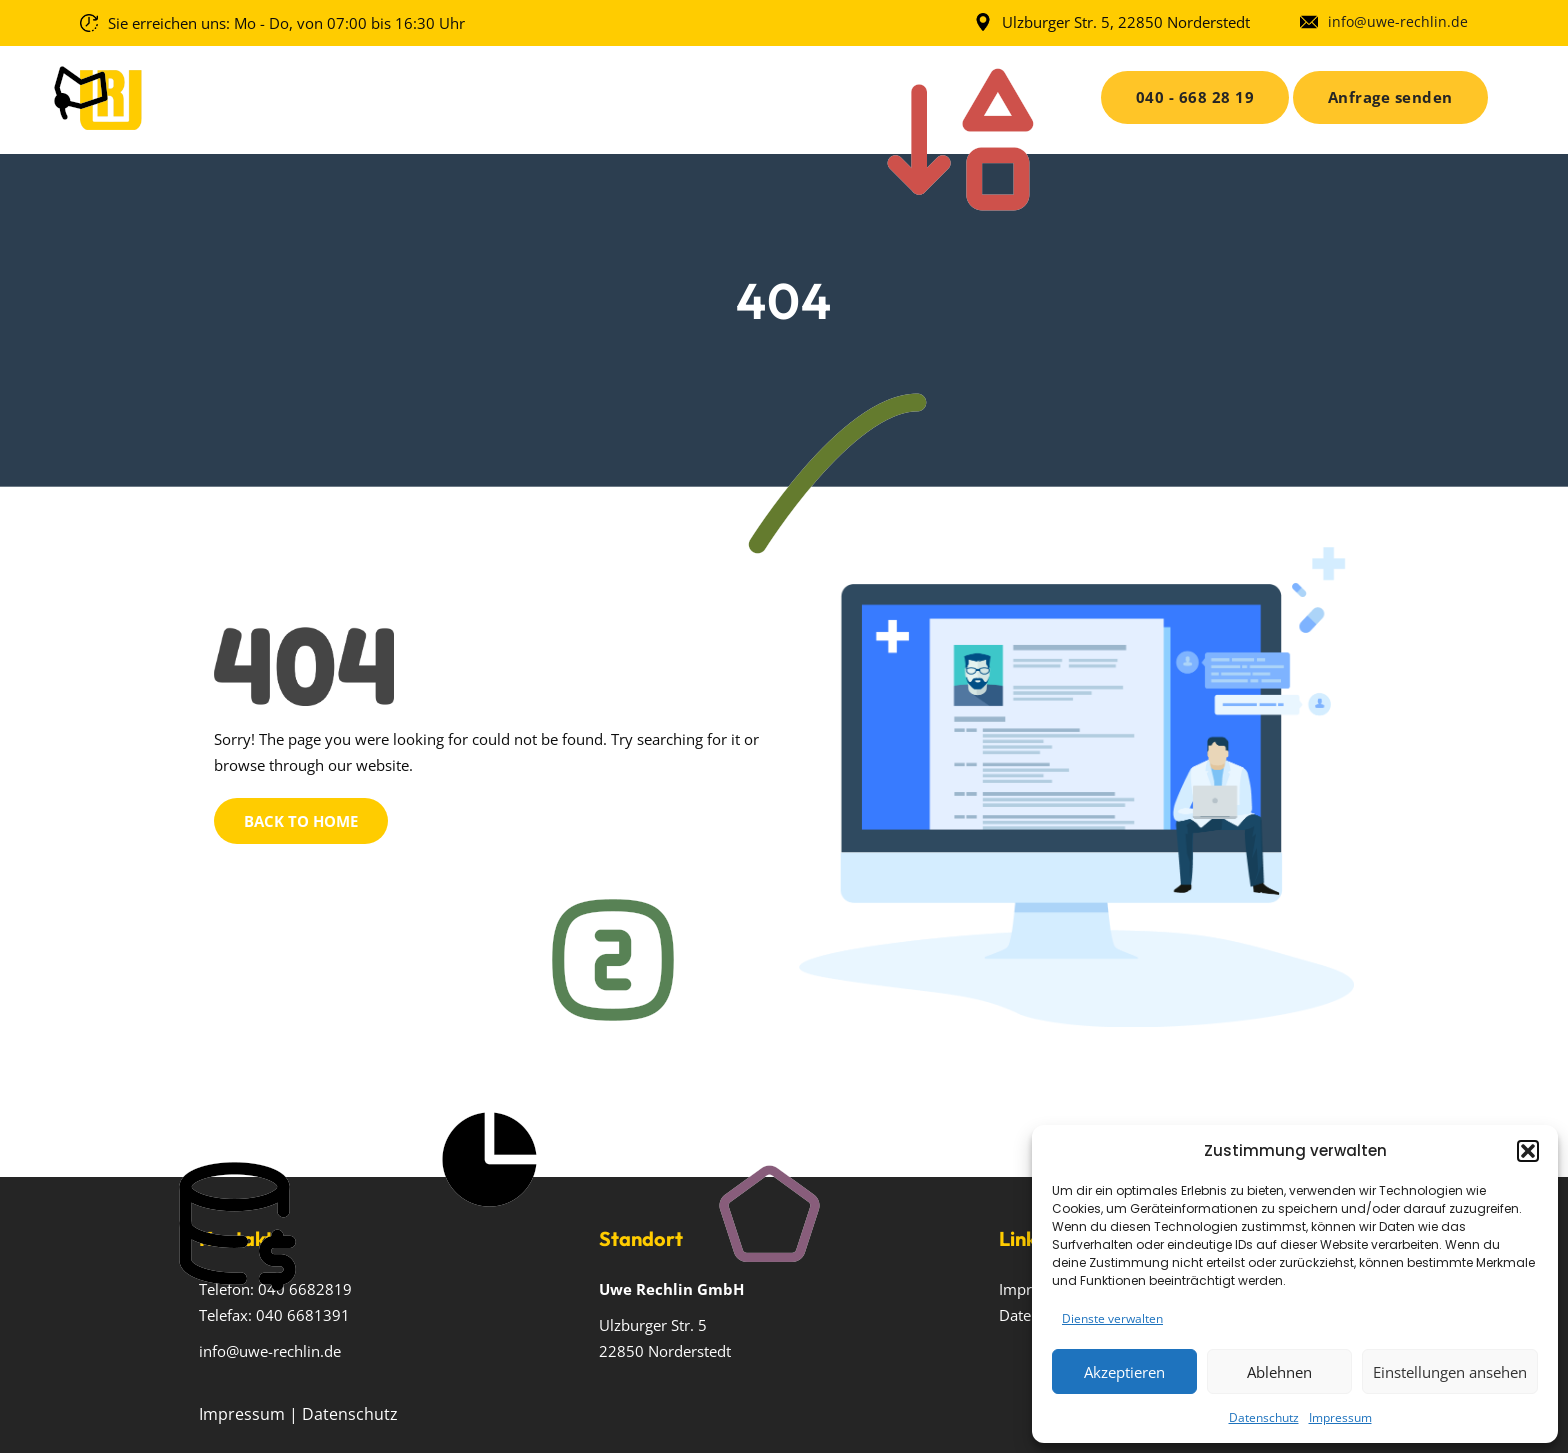 This screenshot has height=1453, width=1568. I want to click on view pie chart analytics, so click(489, 1159).